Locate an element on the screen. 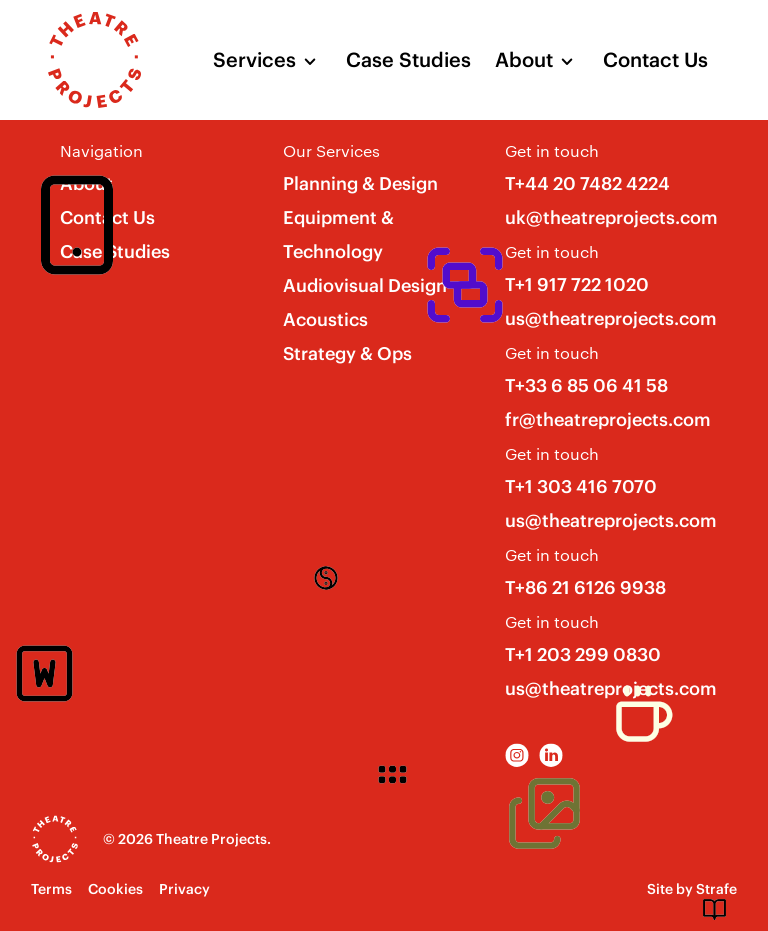 The image size is (768, 931). keyboard key for the letter W is located at coordinates (44, 673).